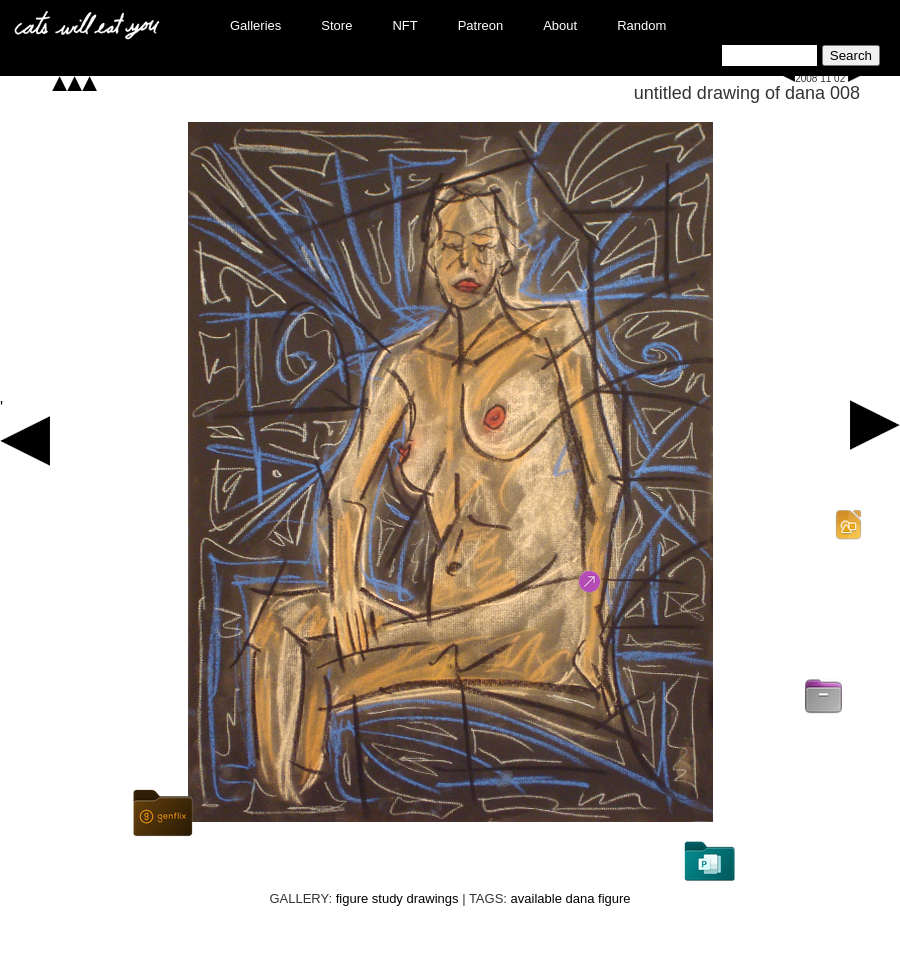  Describe the element at coordinates (823, 695) in the screenshot. I see `open the file manager application` at that location.